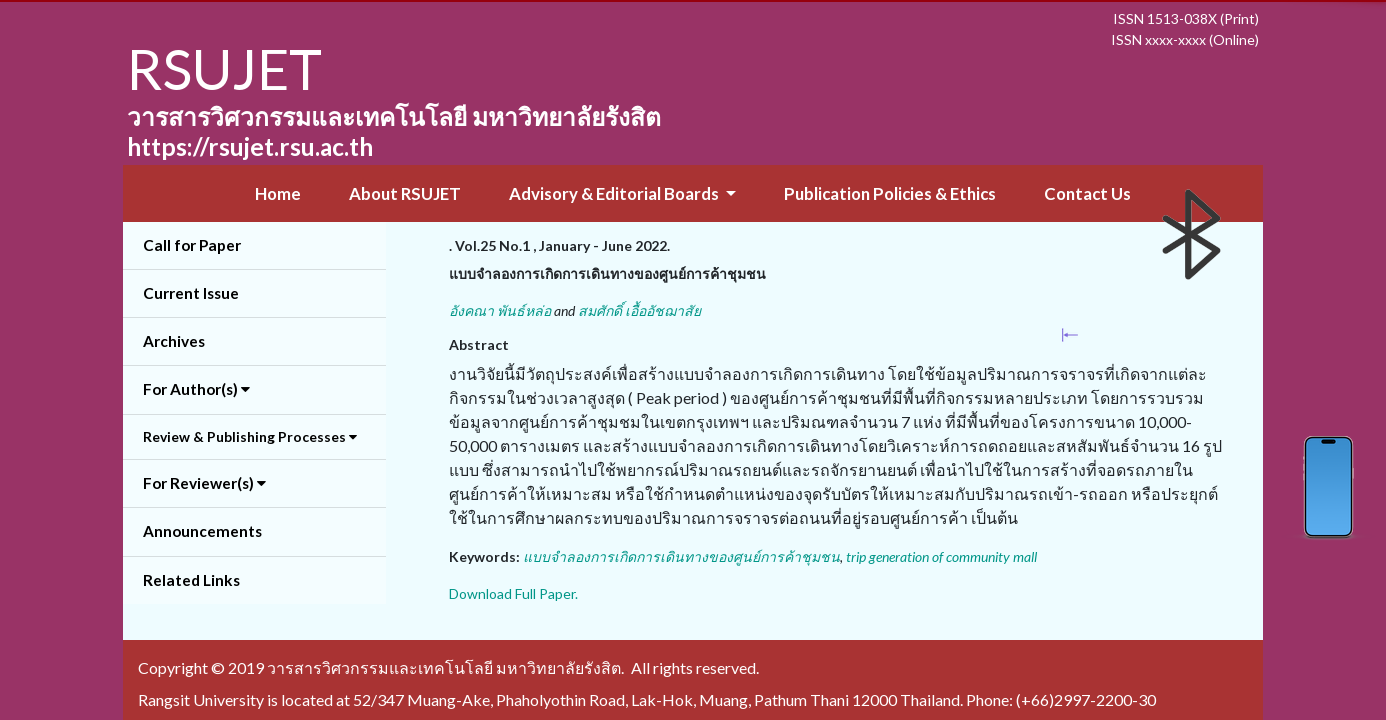 Image resolution: width=1386 pixels, height=720 pixels. What do you see at coordinates (1070, 335) in the screenshot?
I see `go to the first item in a list or sequence` at bounding box center [1070, 335].